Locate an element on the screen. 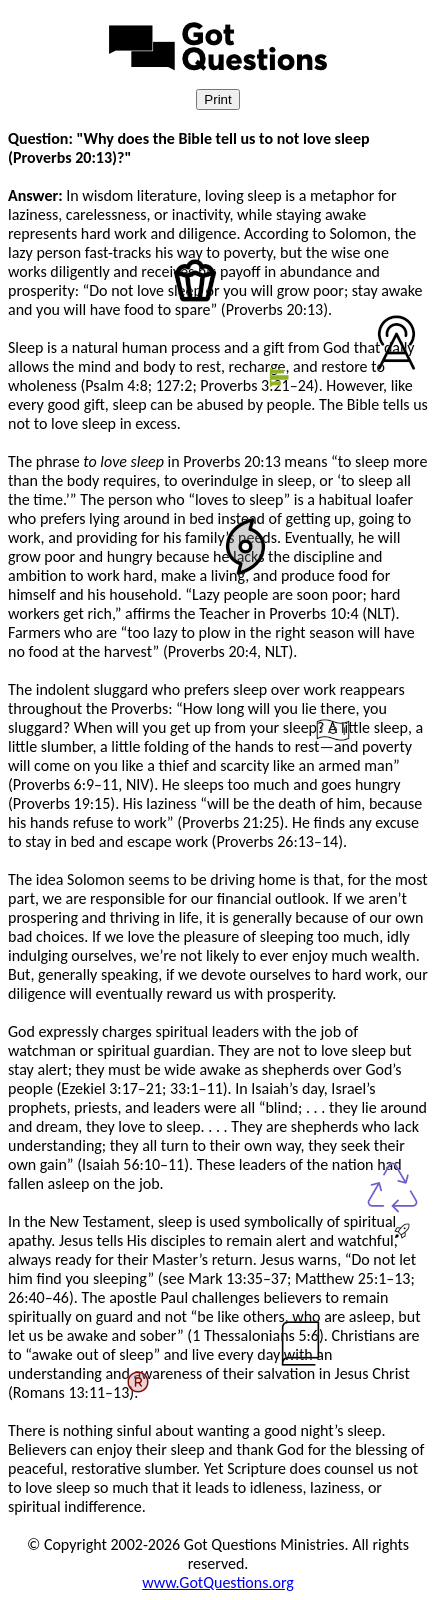 This screenshot has width=436, height=1600. indicates registered trademark status is located at coordinates (138, 1382).